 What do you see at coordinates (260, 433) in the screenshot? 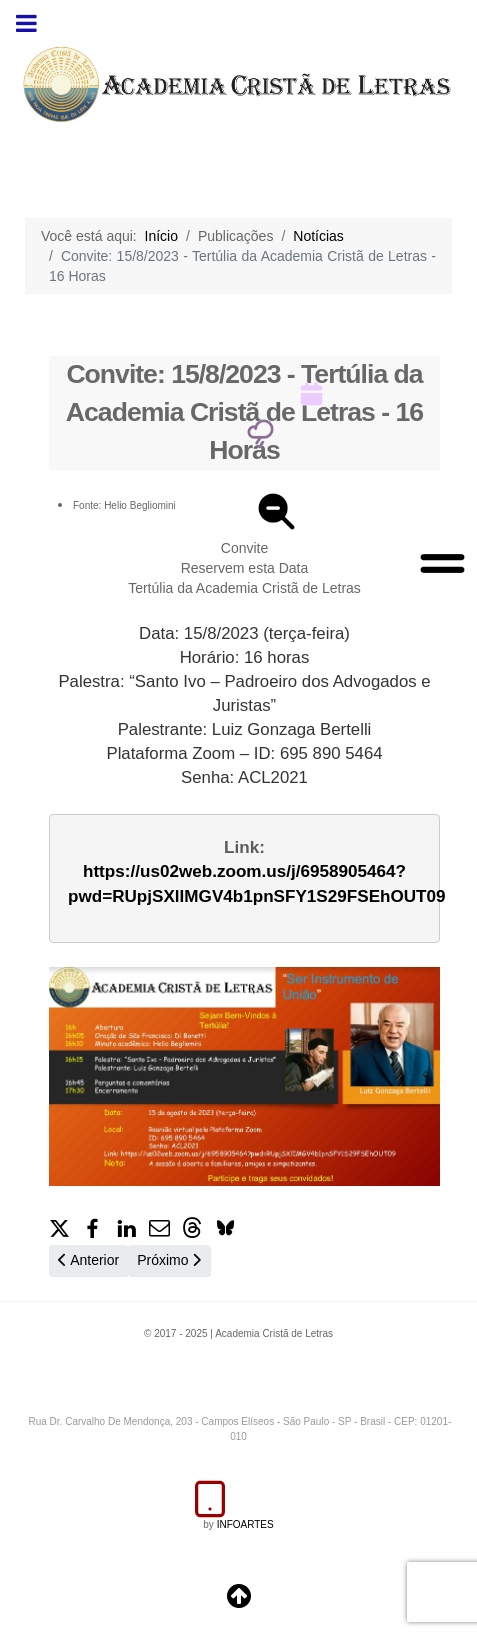
I see `indicates rainy weather conditions` at bounding box center [260, 433].